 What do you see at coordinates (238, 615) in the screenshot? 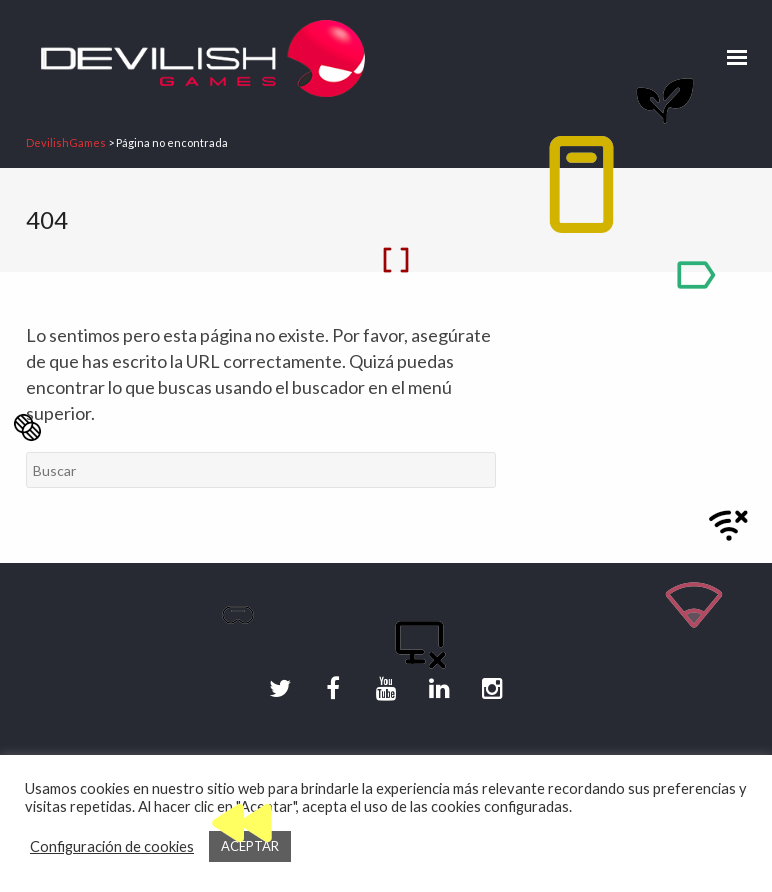
I see `access virtual reality or immersive mode` at bounding box center [238, 615].